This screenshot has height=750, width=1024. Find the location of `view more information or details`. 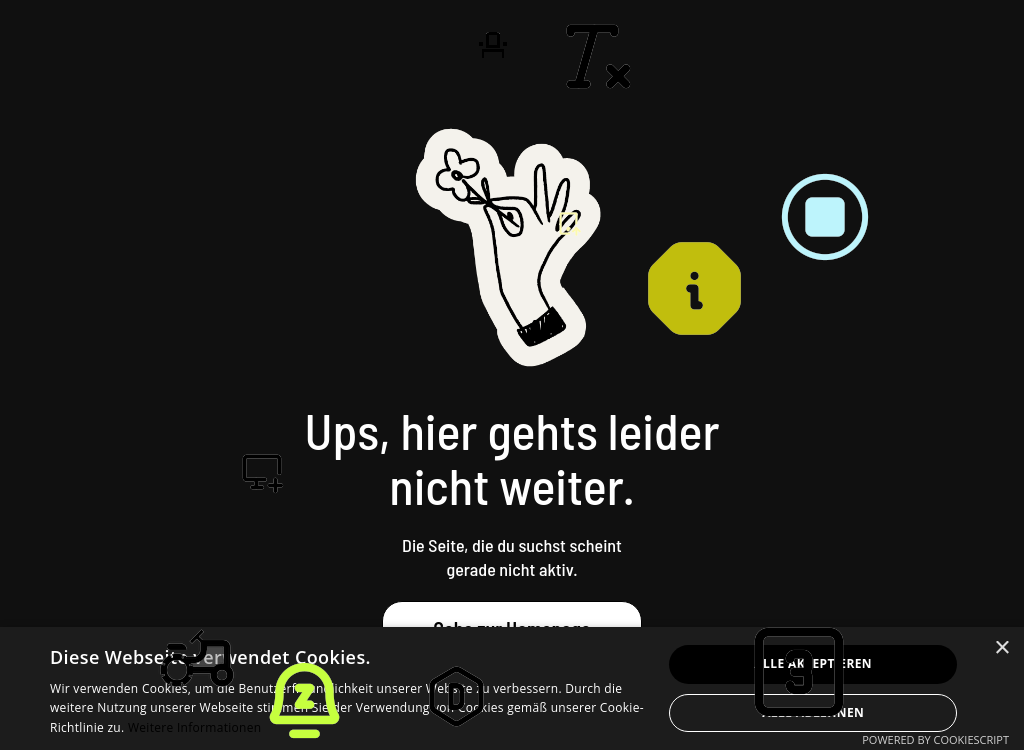

view more information or details is located at coordinates (694, 288).